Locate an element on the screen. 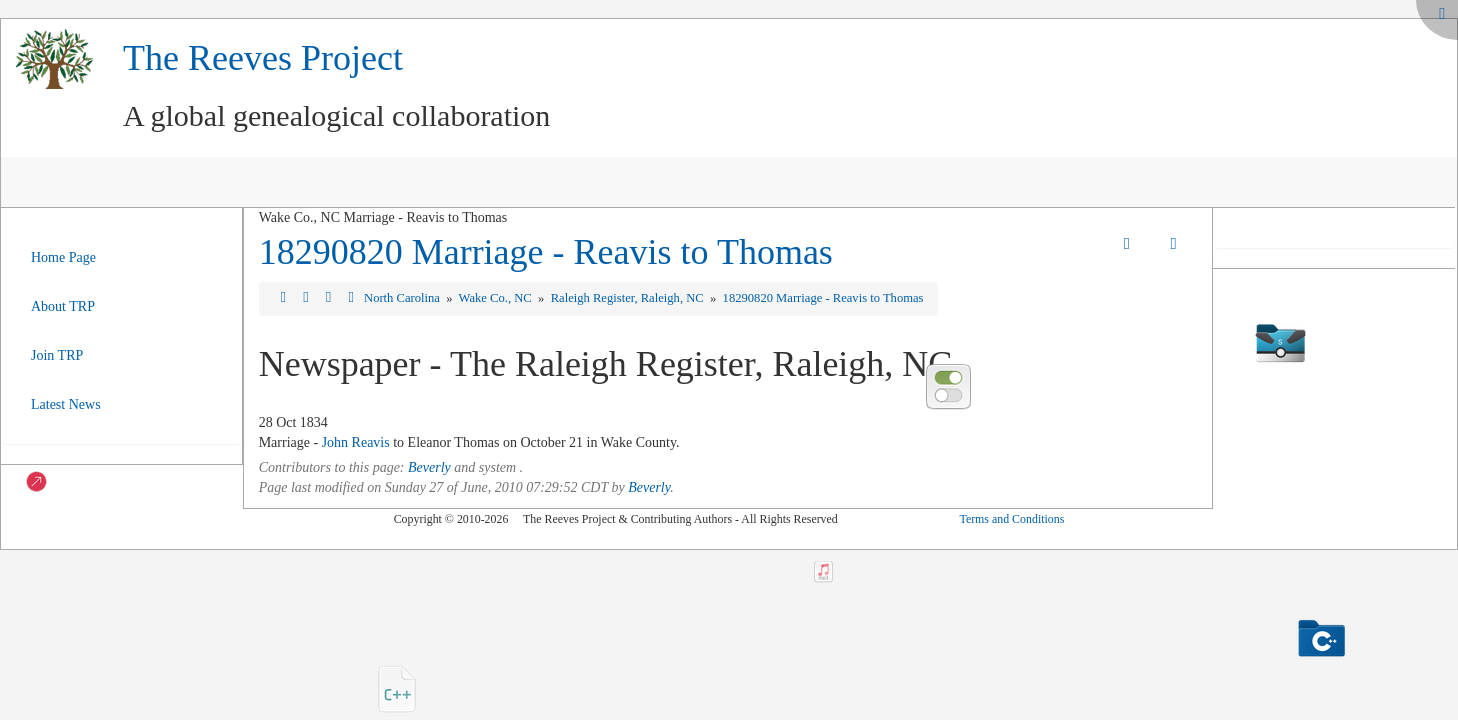  open unity tweak tool settings is located at coordinates (948, 386).